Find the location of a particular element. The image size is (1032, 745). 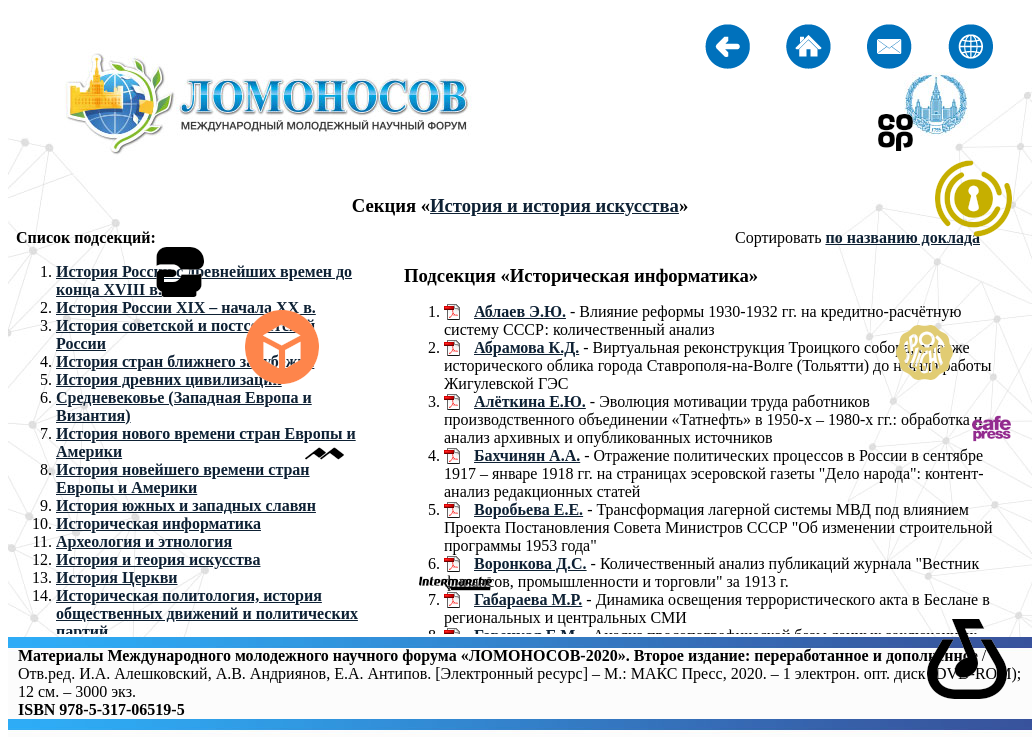

intermarché supermarket brand logo is located at coordinates (455, 583).